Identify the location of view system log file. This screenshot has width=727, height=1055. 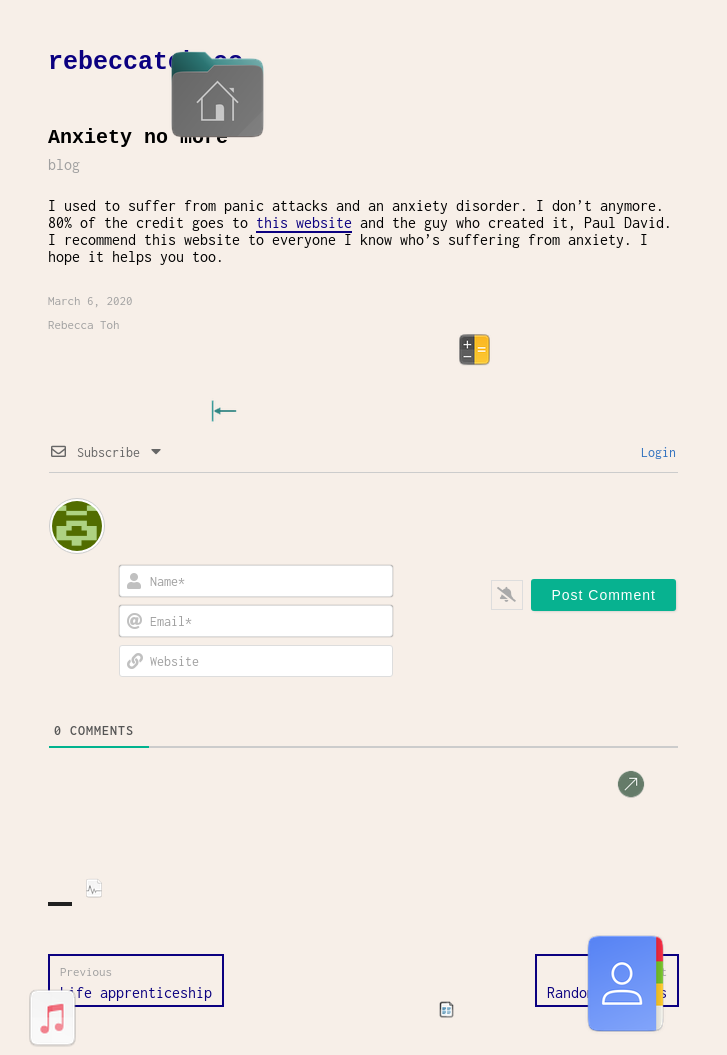
(94, 888).